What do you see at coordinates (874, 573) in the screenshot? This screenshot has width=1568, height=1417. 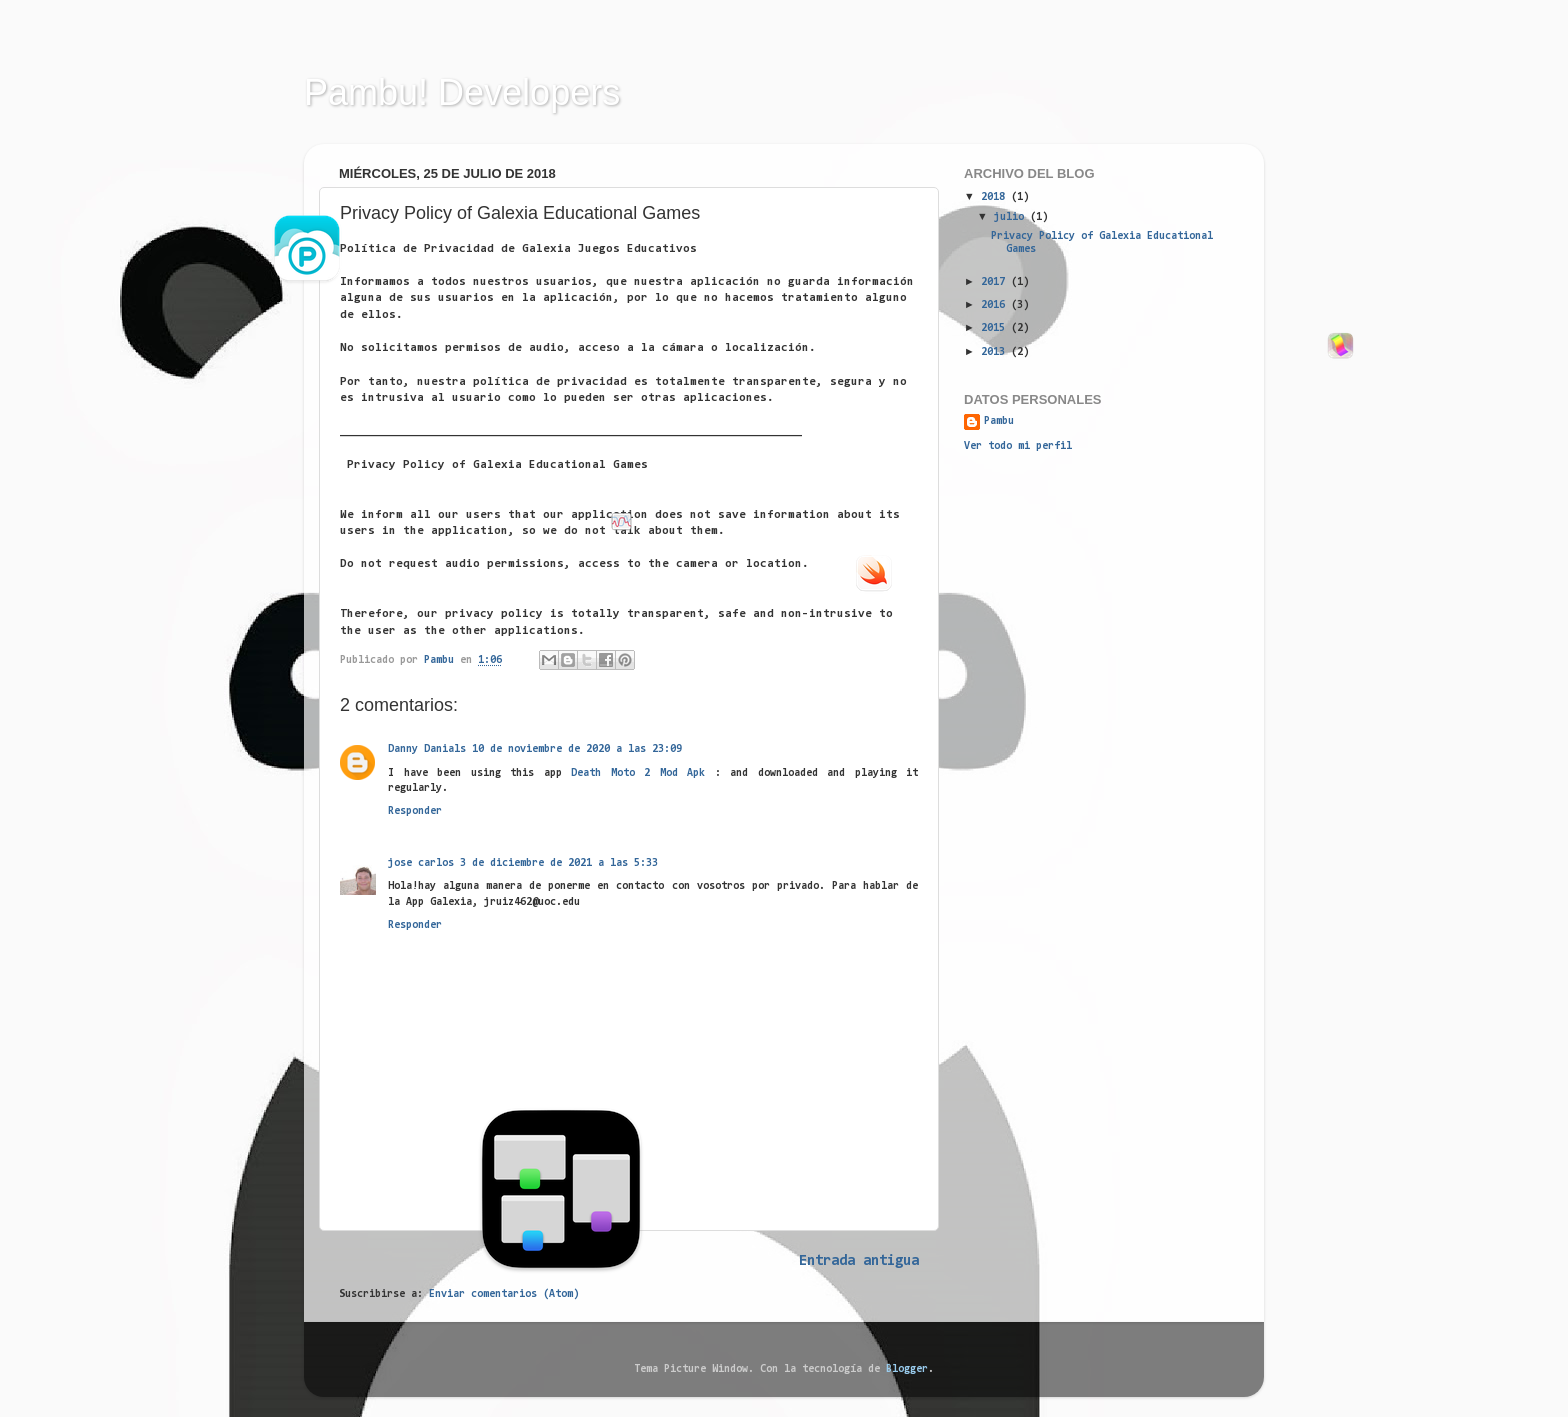 I see `open Swift Playgrounds app` at bounding box center [874, 573].